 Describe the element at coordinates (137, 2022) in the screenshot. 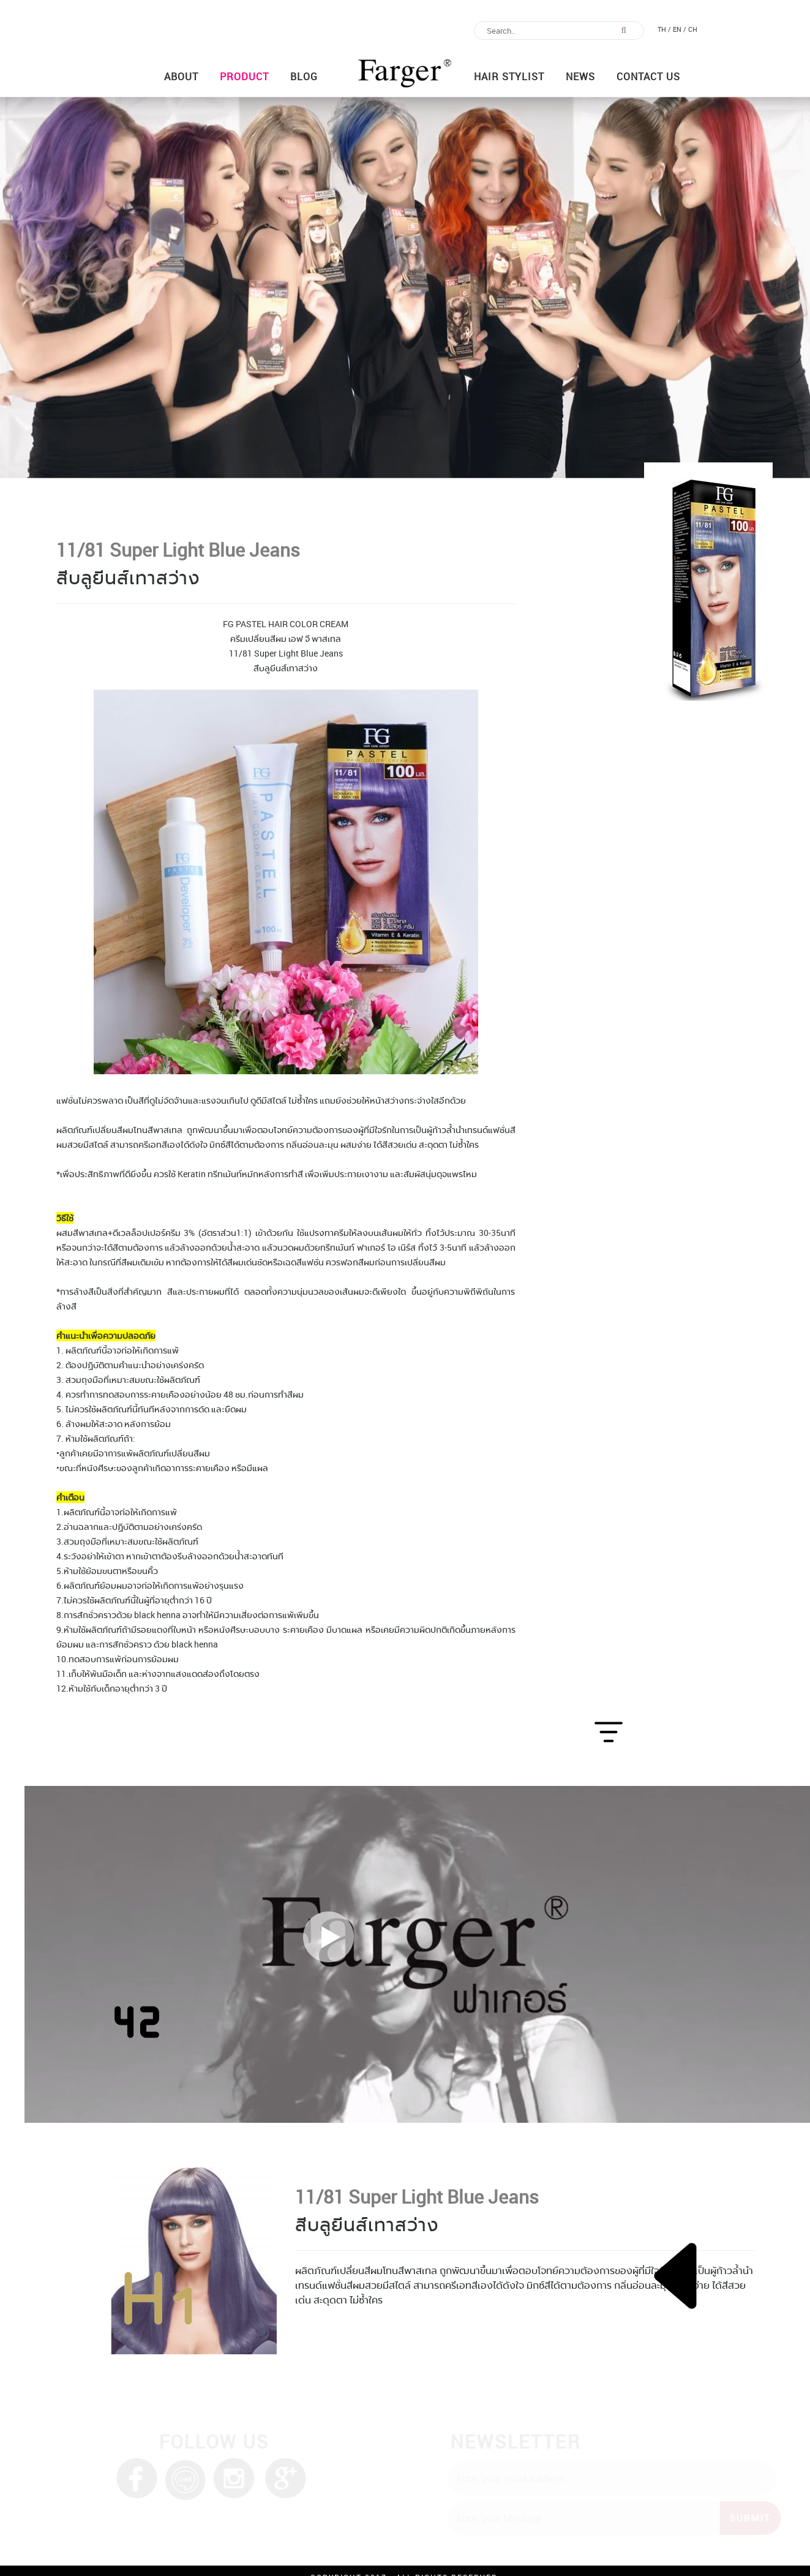

I see `displays the number 42 as a label or count indicator` at that location.